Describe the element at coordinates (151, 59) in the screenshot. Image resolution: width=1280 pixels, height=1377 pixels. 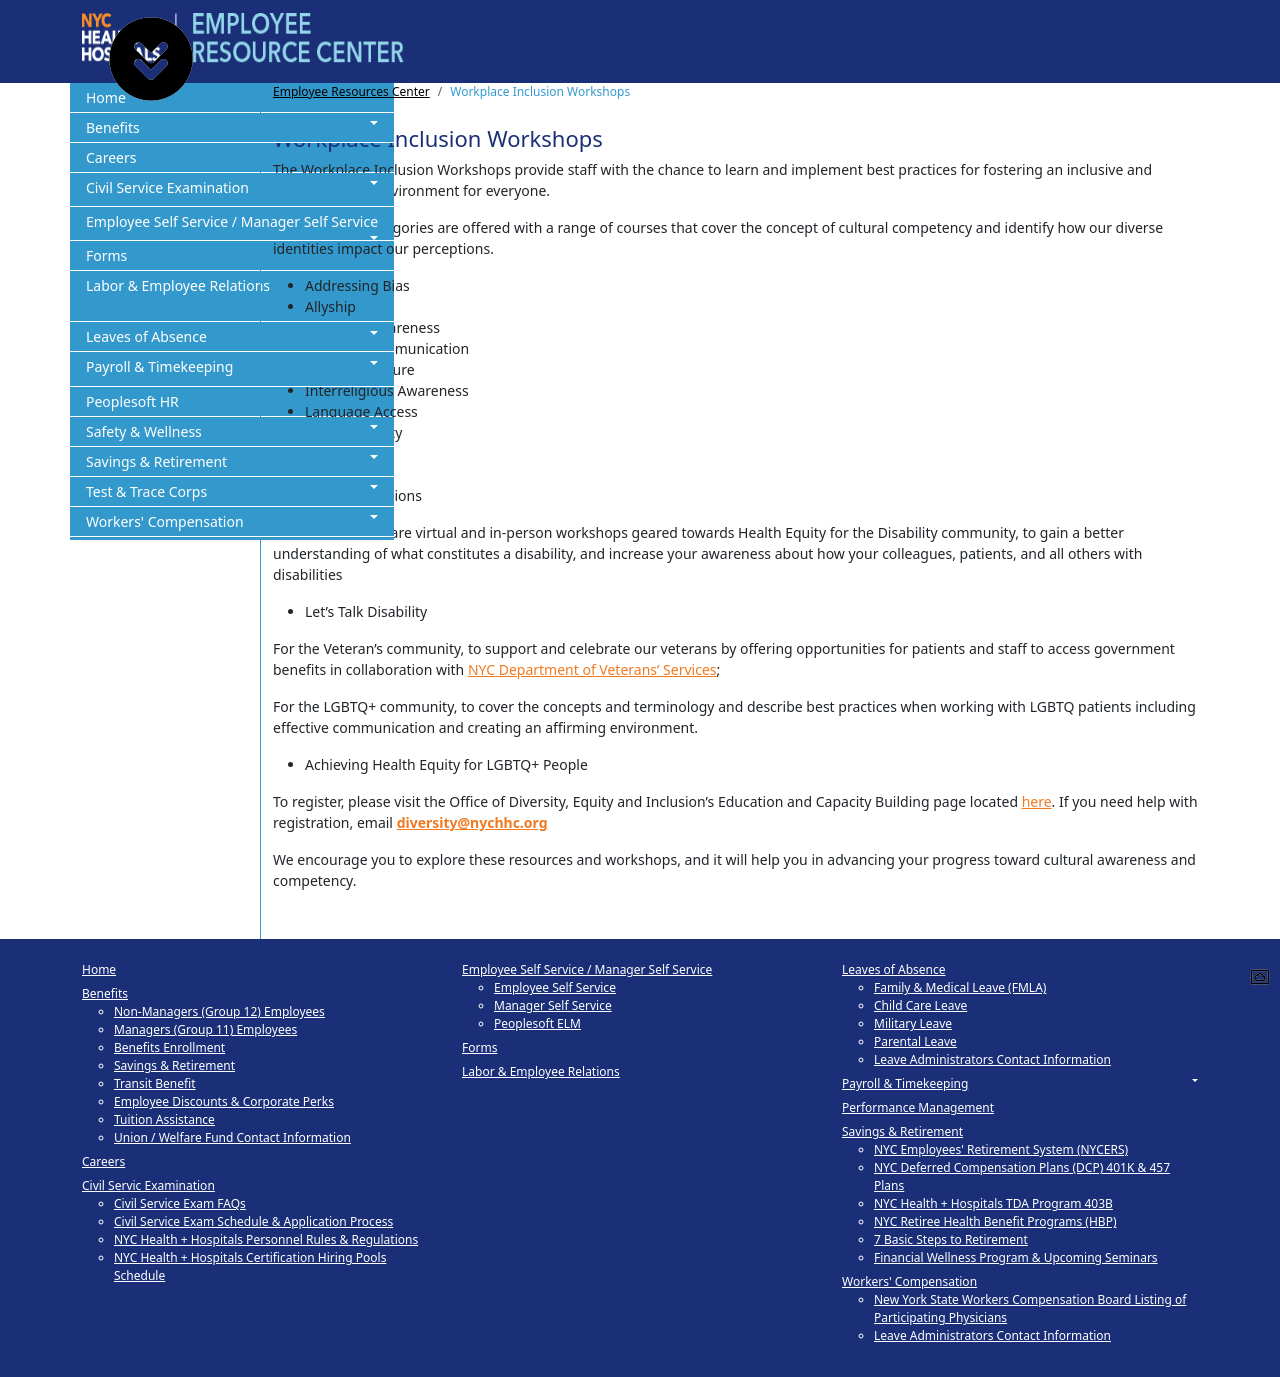
I see `expand to show more content below` at that location.